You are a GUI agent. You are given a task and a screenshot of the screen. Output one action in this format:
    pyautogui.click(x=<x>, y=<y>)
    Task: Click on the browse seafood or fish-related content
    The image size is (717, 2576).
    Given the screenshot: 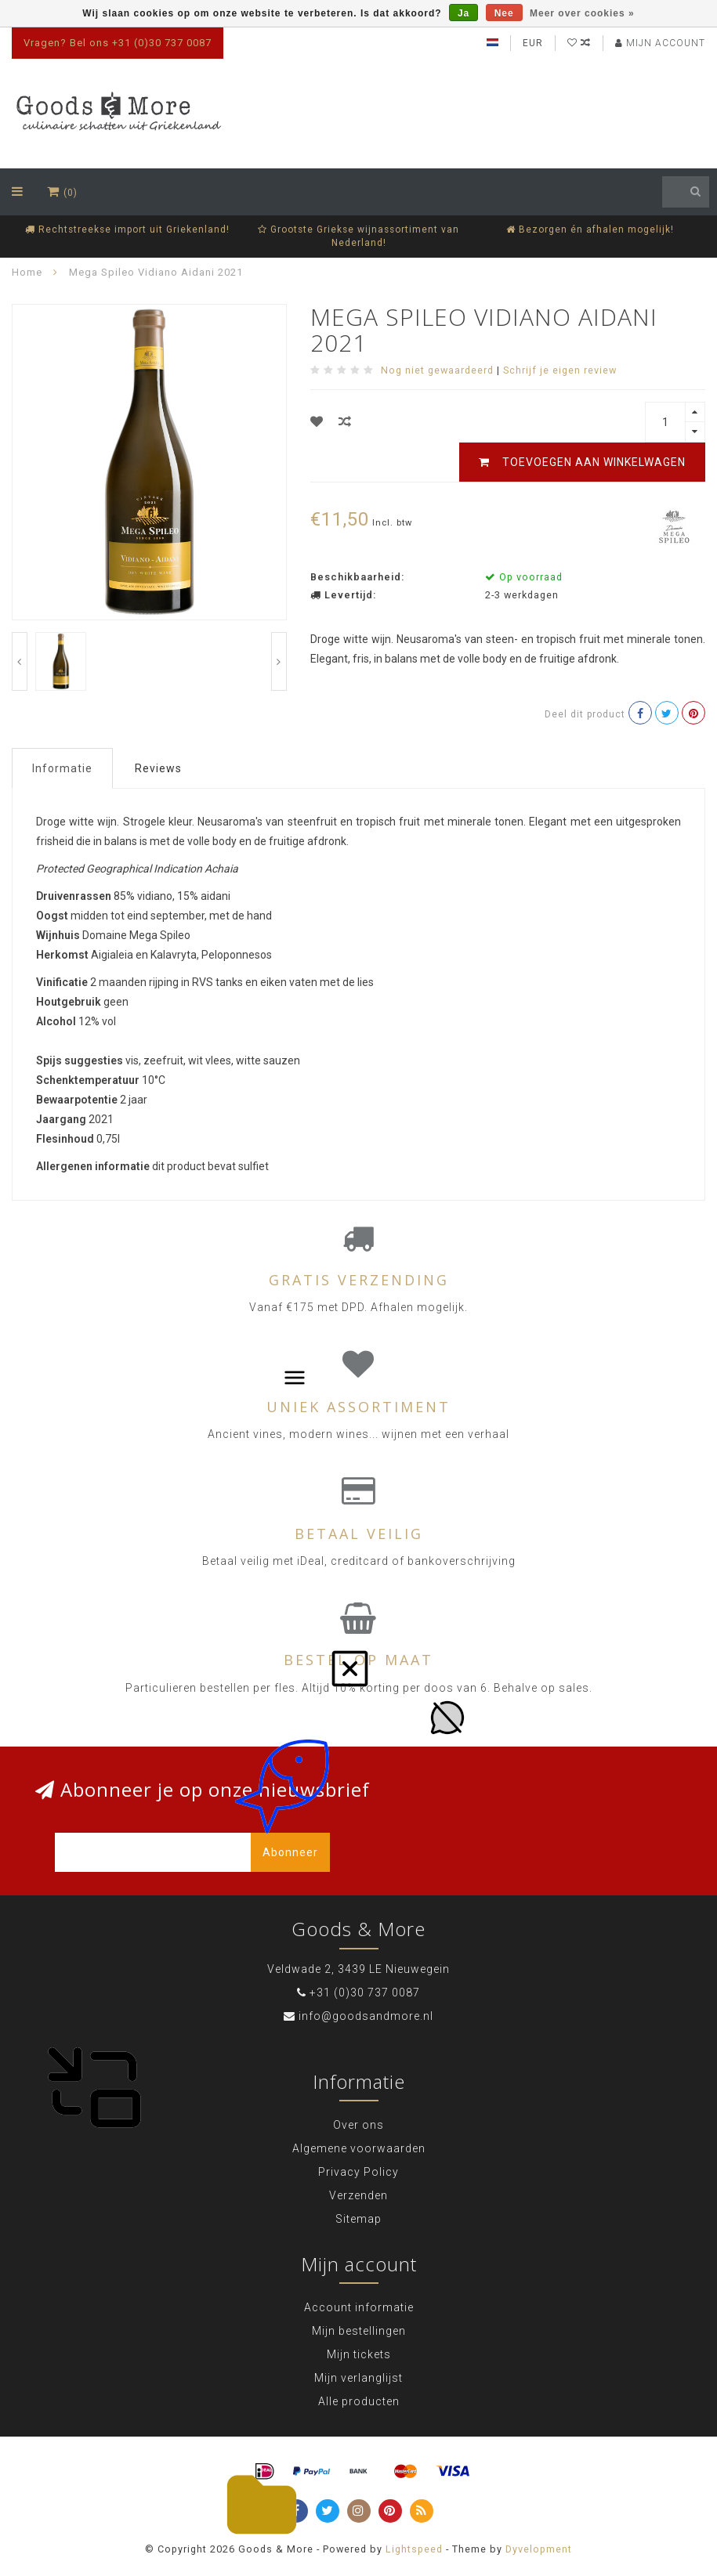 What is the action you would take?
    pyautogui.click(x=287, y=1781)
    